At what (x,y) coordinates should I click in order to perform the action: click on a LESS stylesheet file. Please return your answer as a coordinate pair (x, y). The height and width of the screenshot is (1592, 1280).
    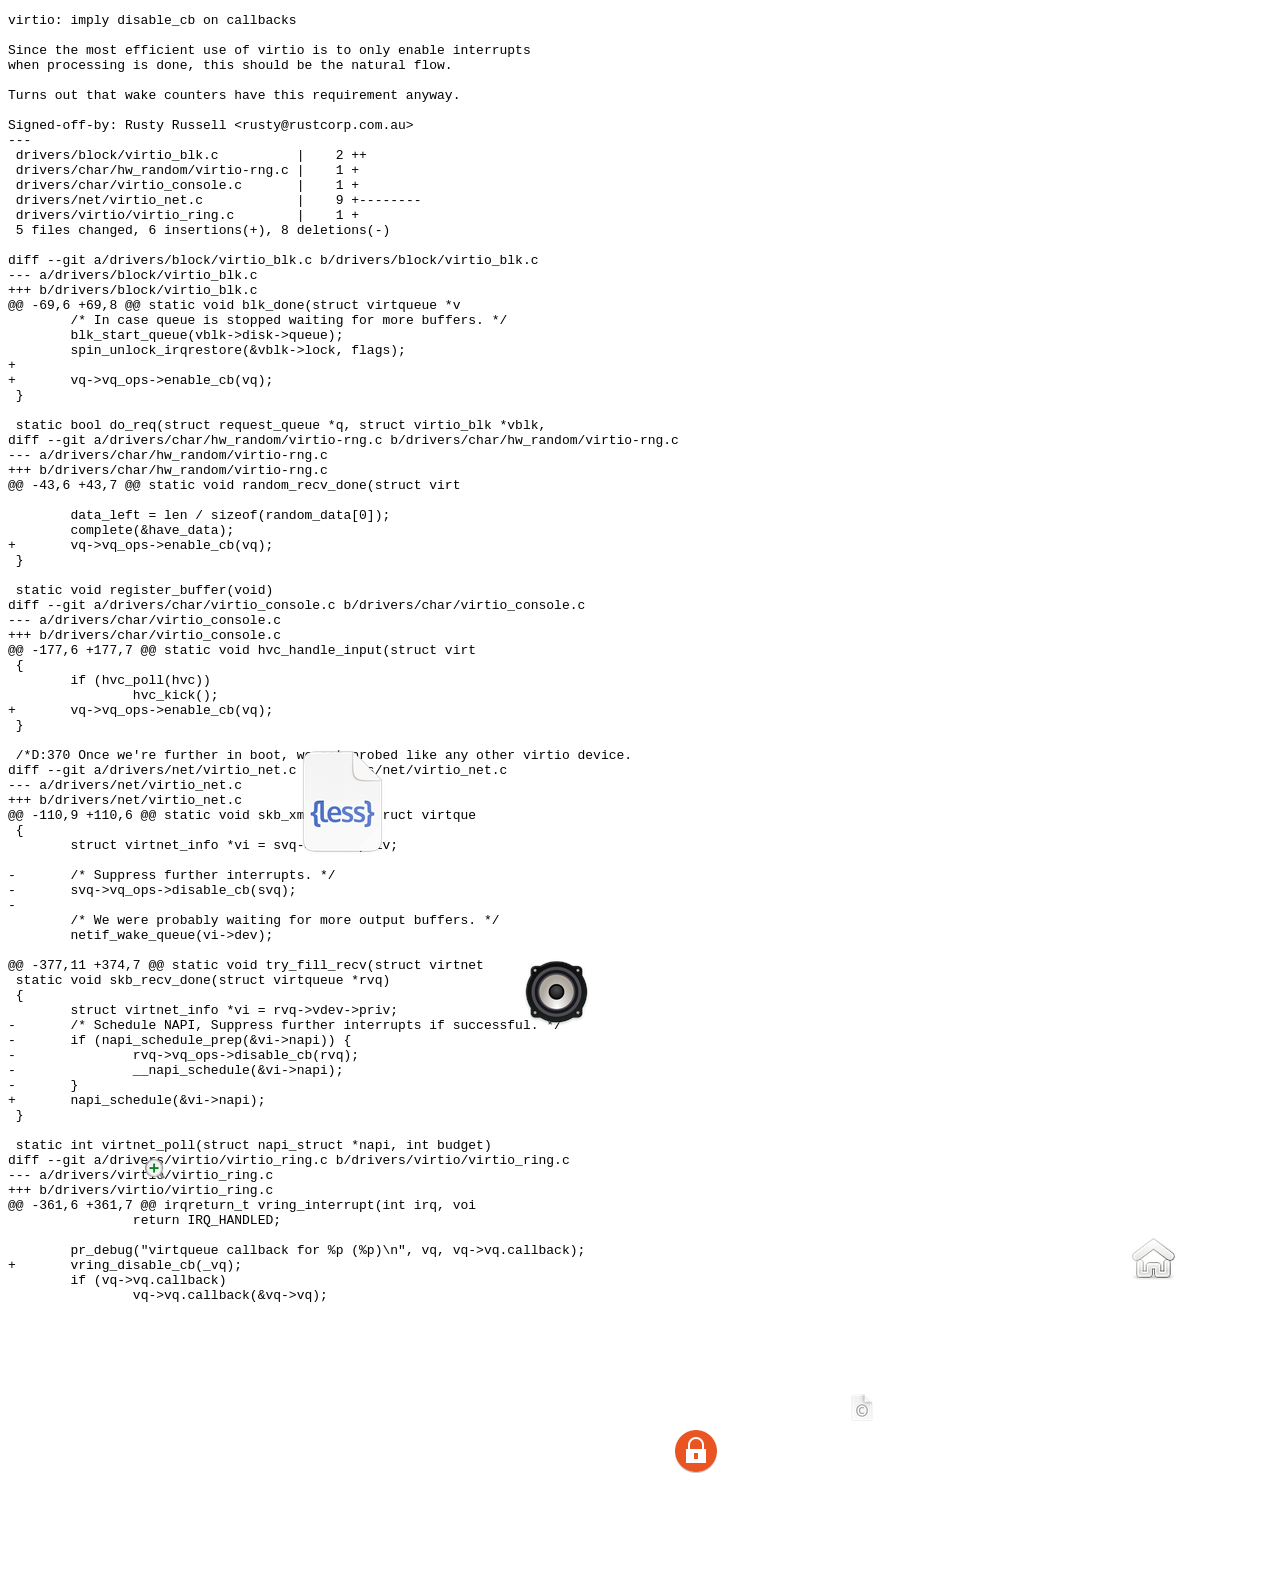
    Looking at the image, I should click on (342, 801).